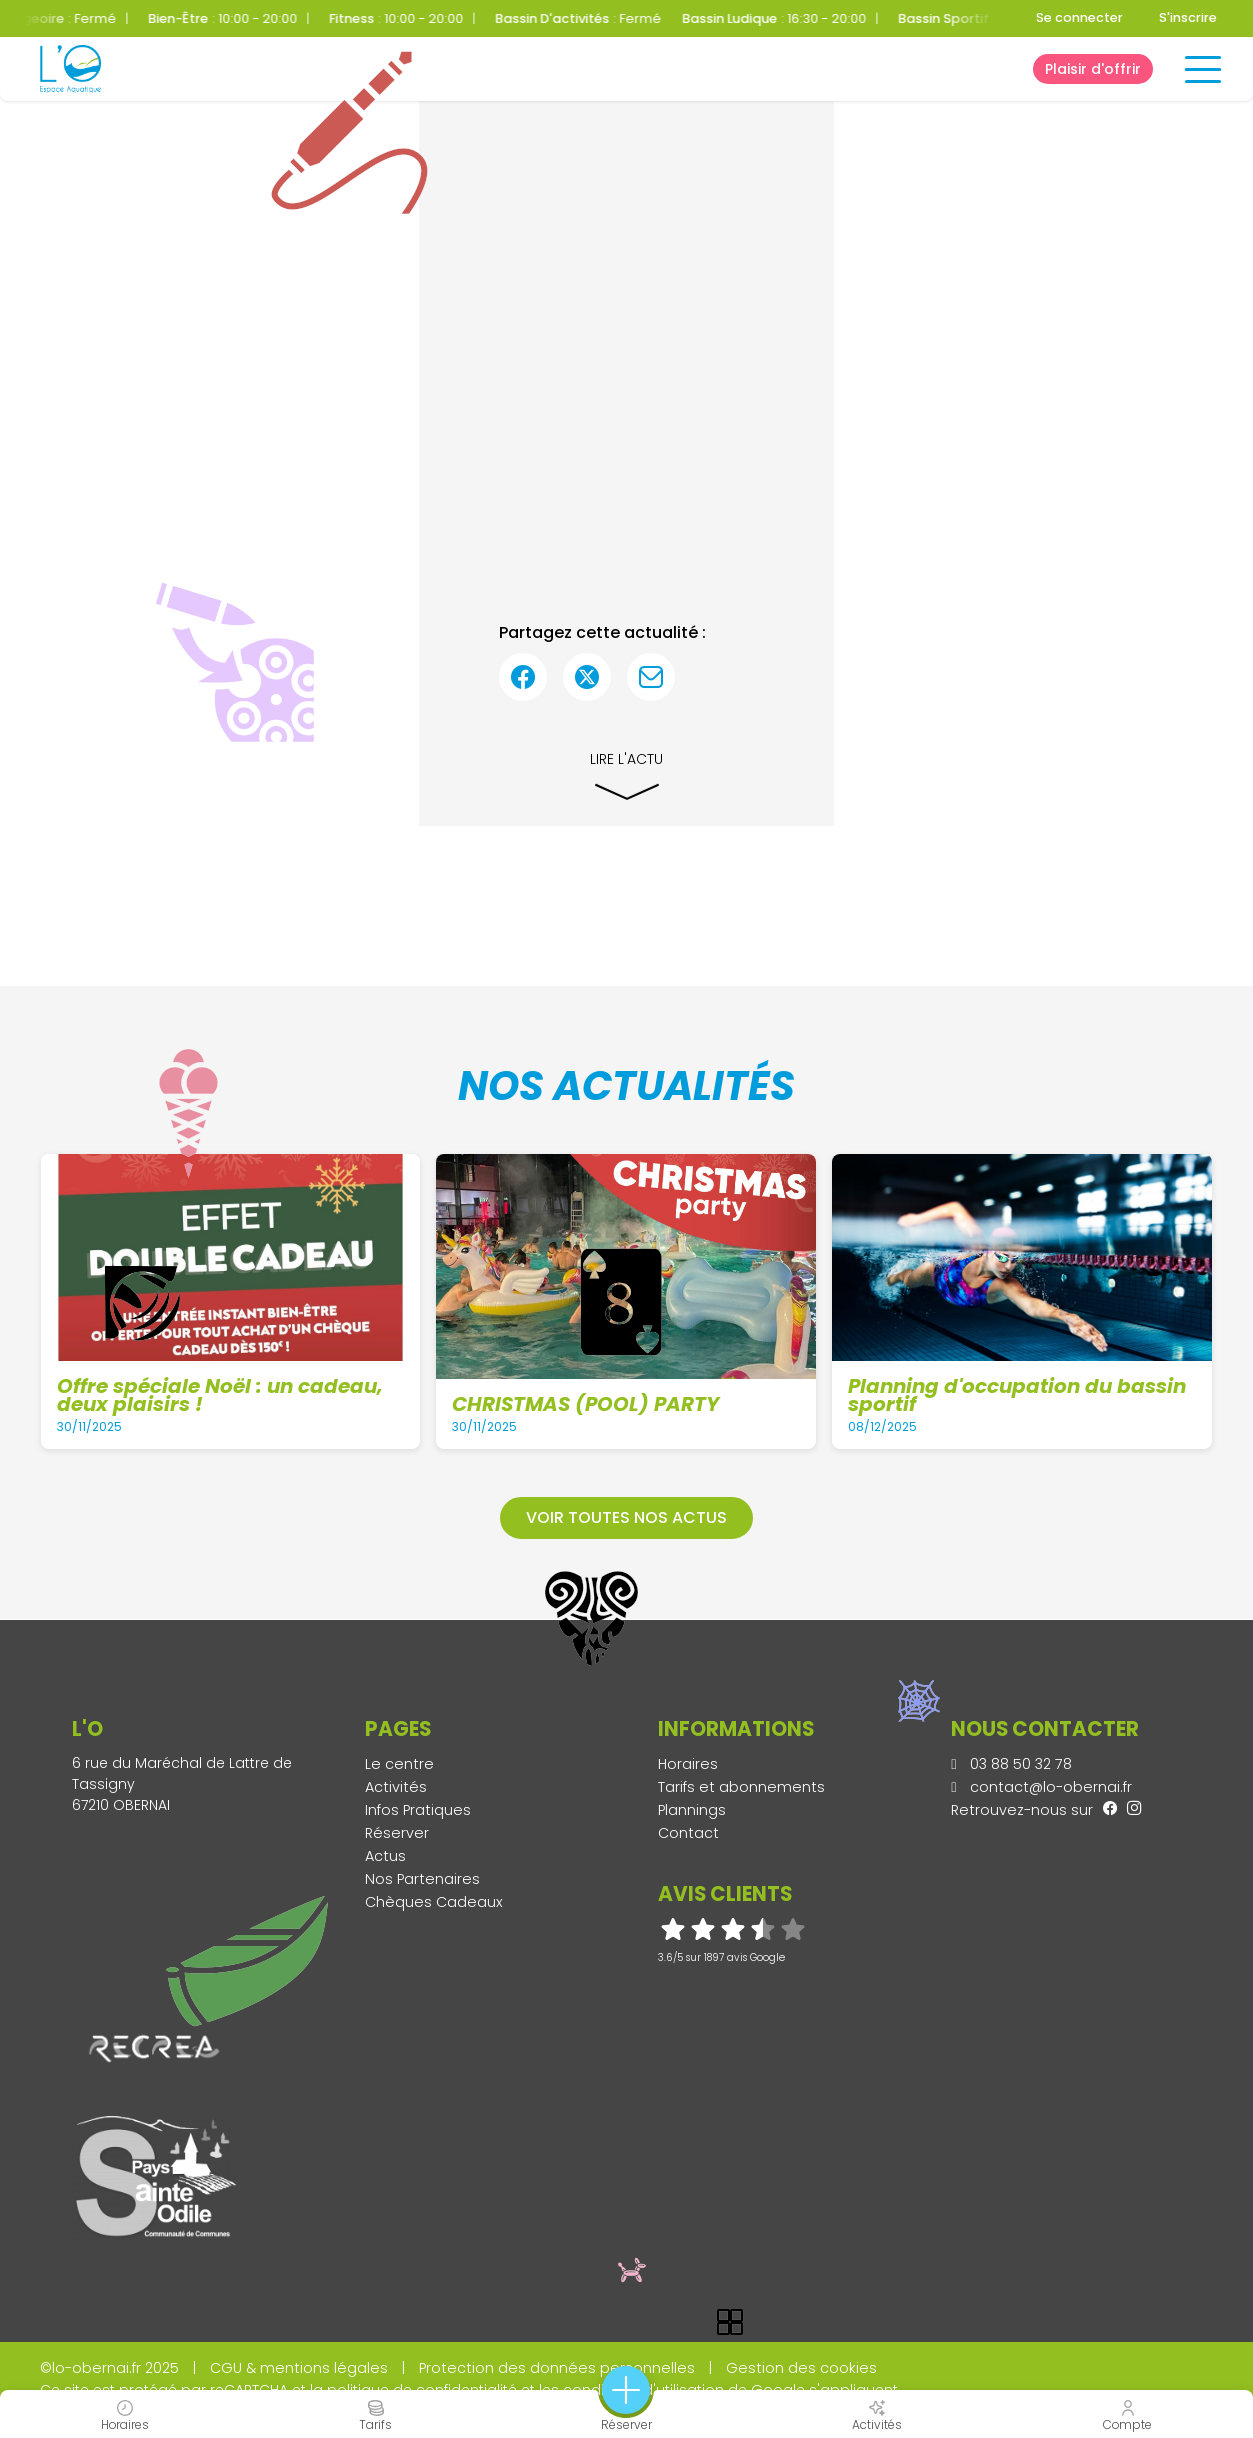  Describe the element at coordinates (232, 660) in the screenshot. I see `reload weapon ammunition` at that location.